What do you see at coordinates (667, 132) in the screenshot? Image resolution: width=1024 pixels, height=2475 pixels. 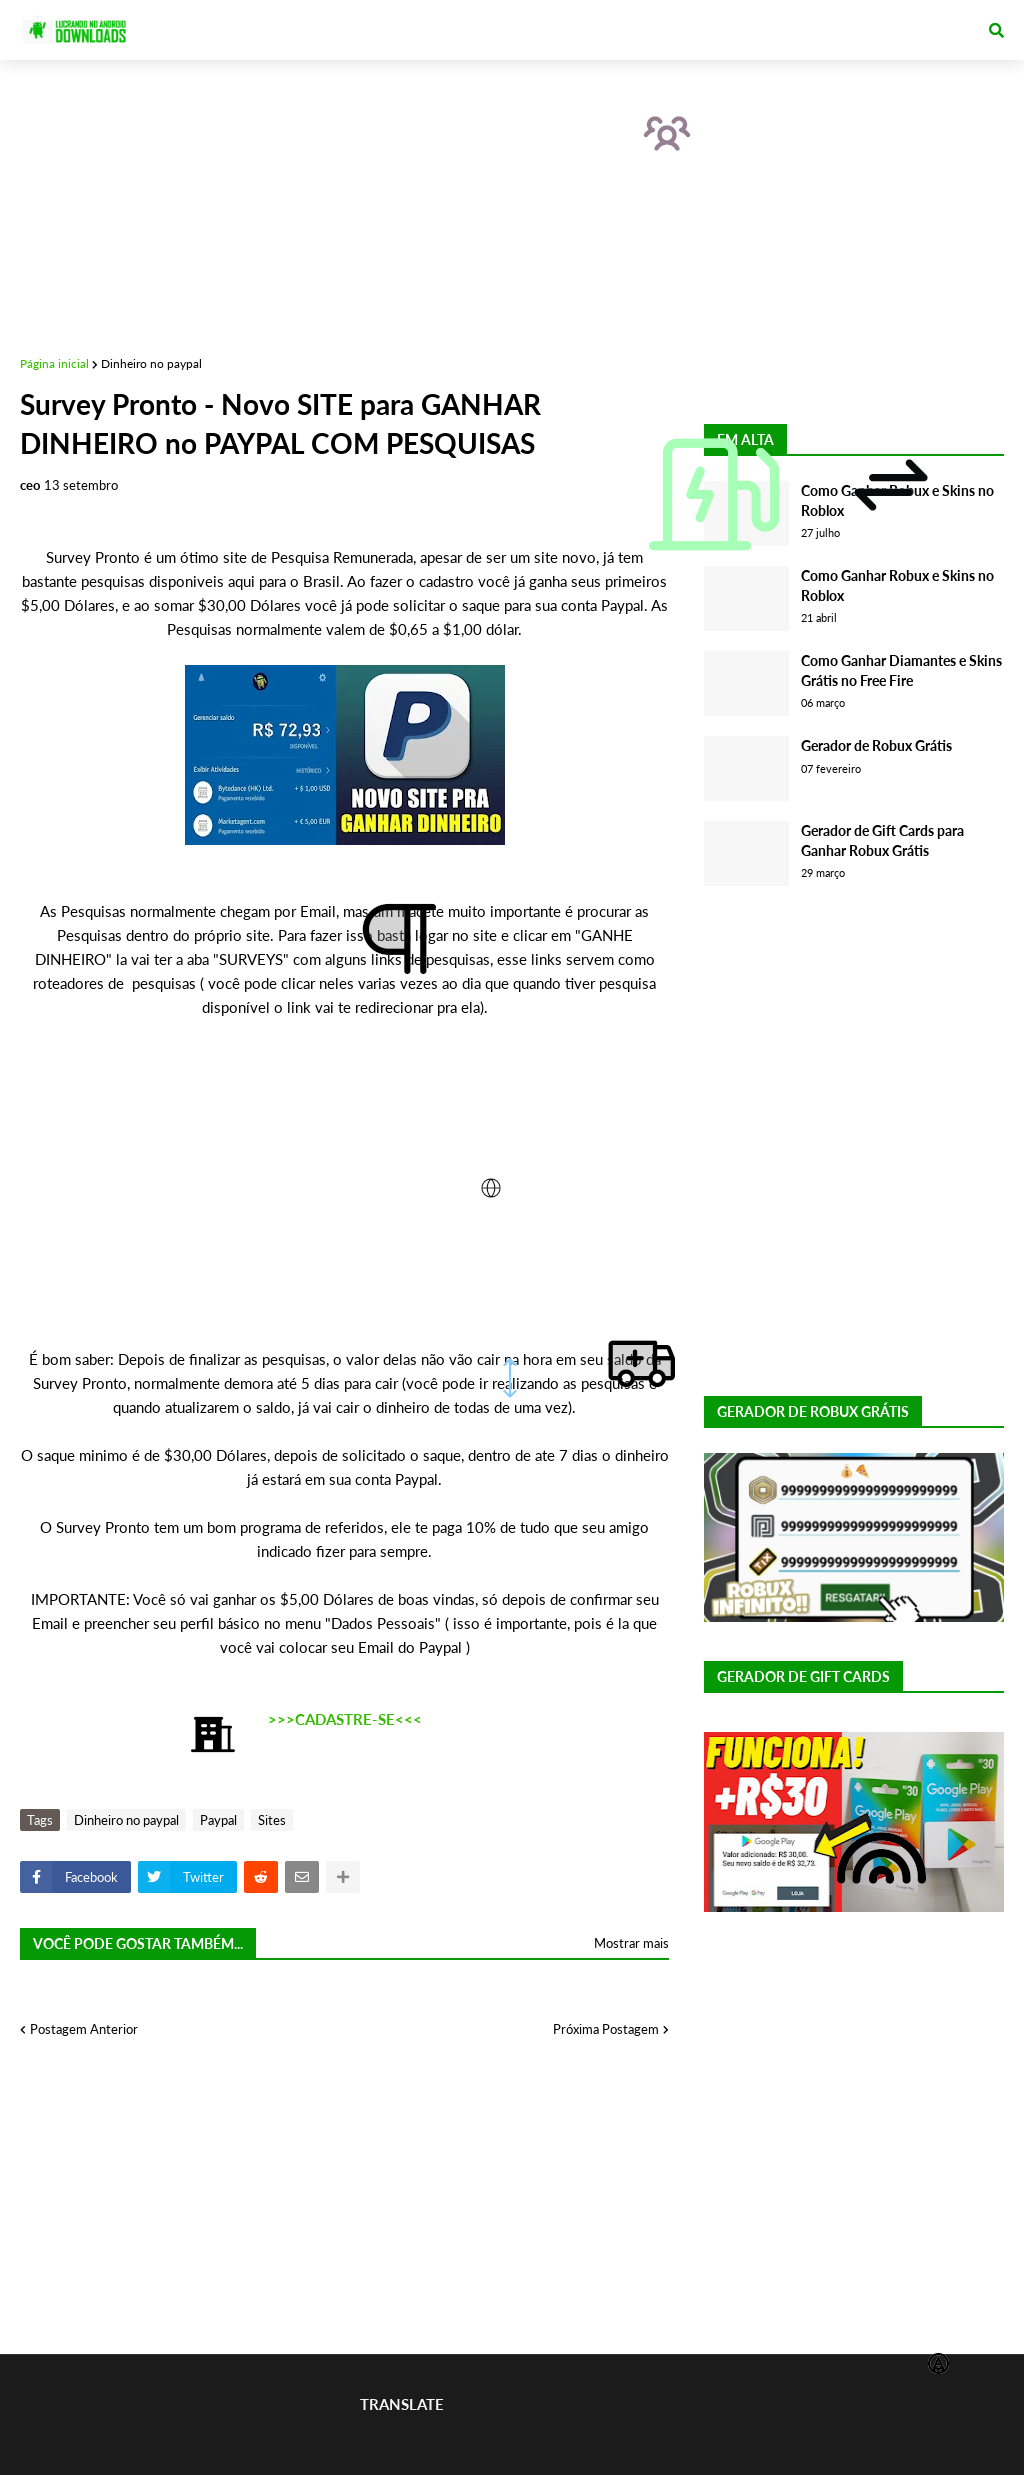 I see `view group members or team` at bounding box center [667, 132].